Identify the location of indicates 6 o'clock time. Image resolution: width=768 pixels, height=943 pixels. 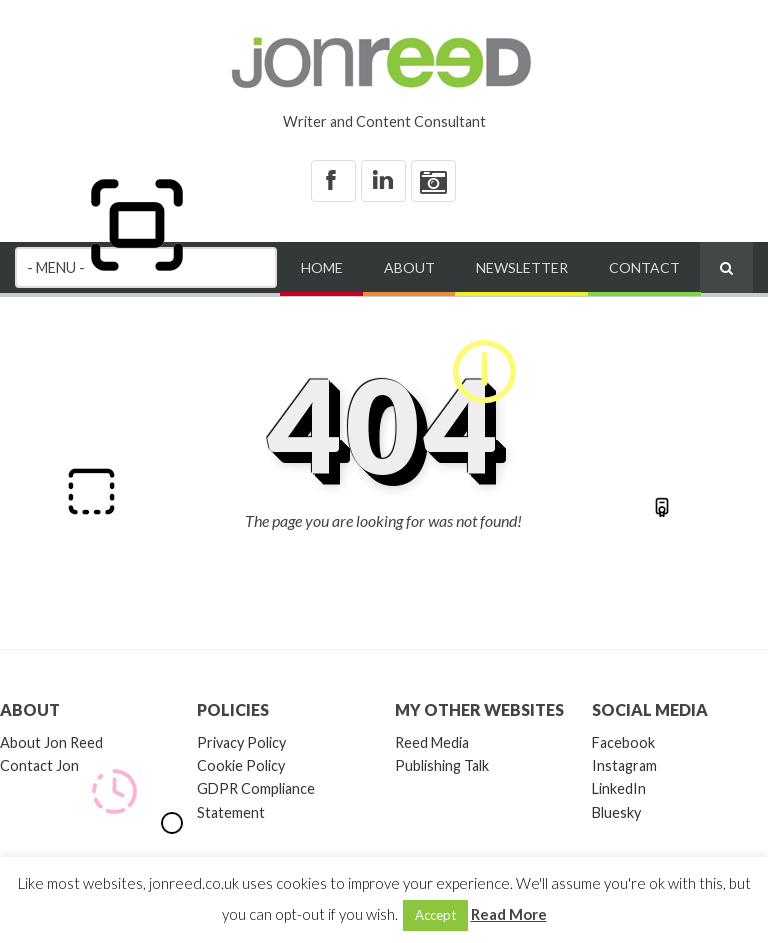
(484, 371).